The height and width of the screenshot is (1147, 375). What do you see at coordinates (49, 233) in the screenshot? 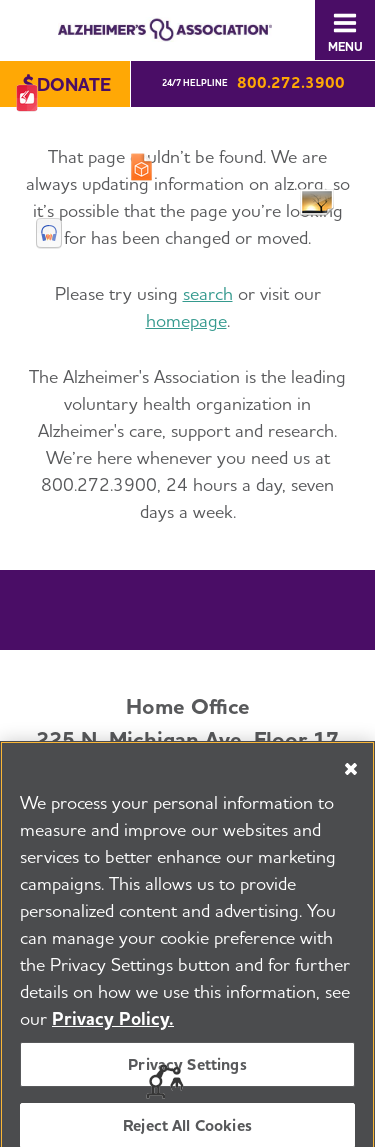
I see `audacity audio project file` at bounding box center [49, 233].